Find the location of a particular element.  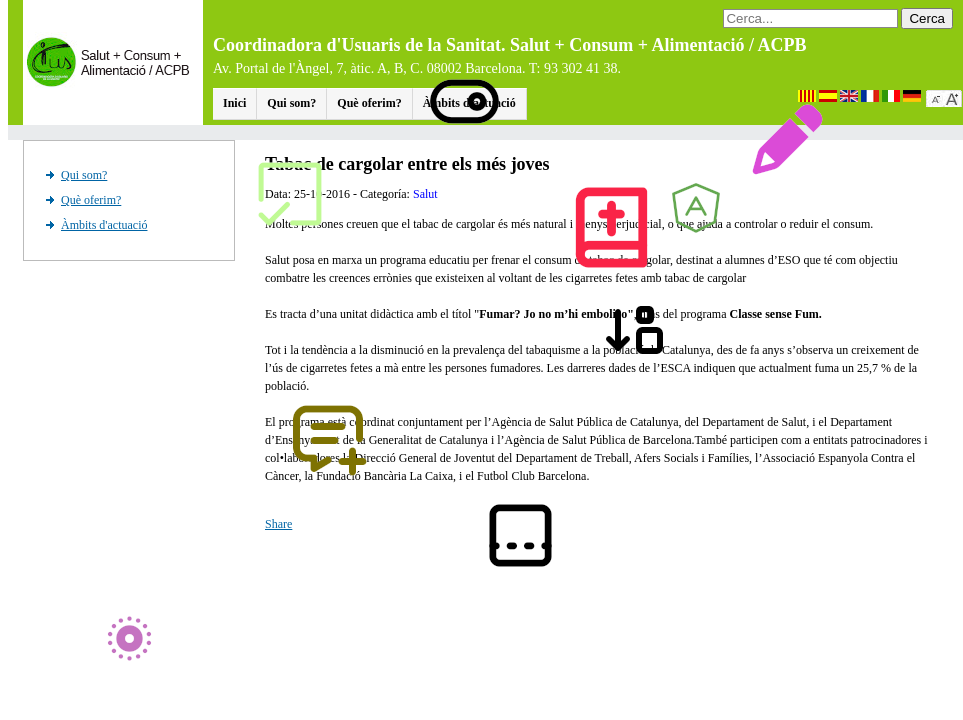

indicates live photo mode is active is located at coordinates (129, 638).